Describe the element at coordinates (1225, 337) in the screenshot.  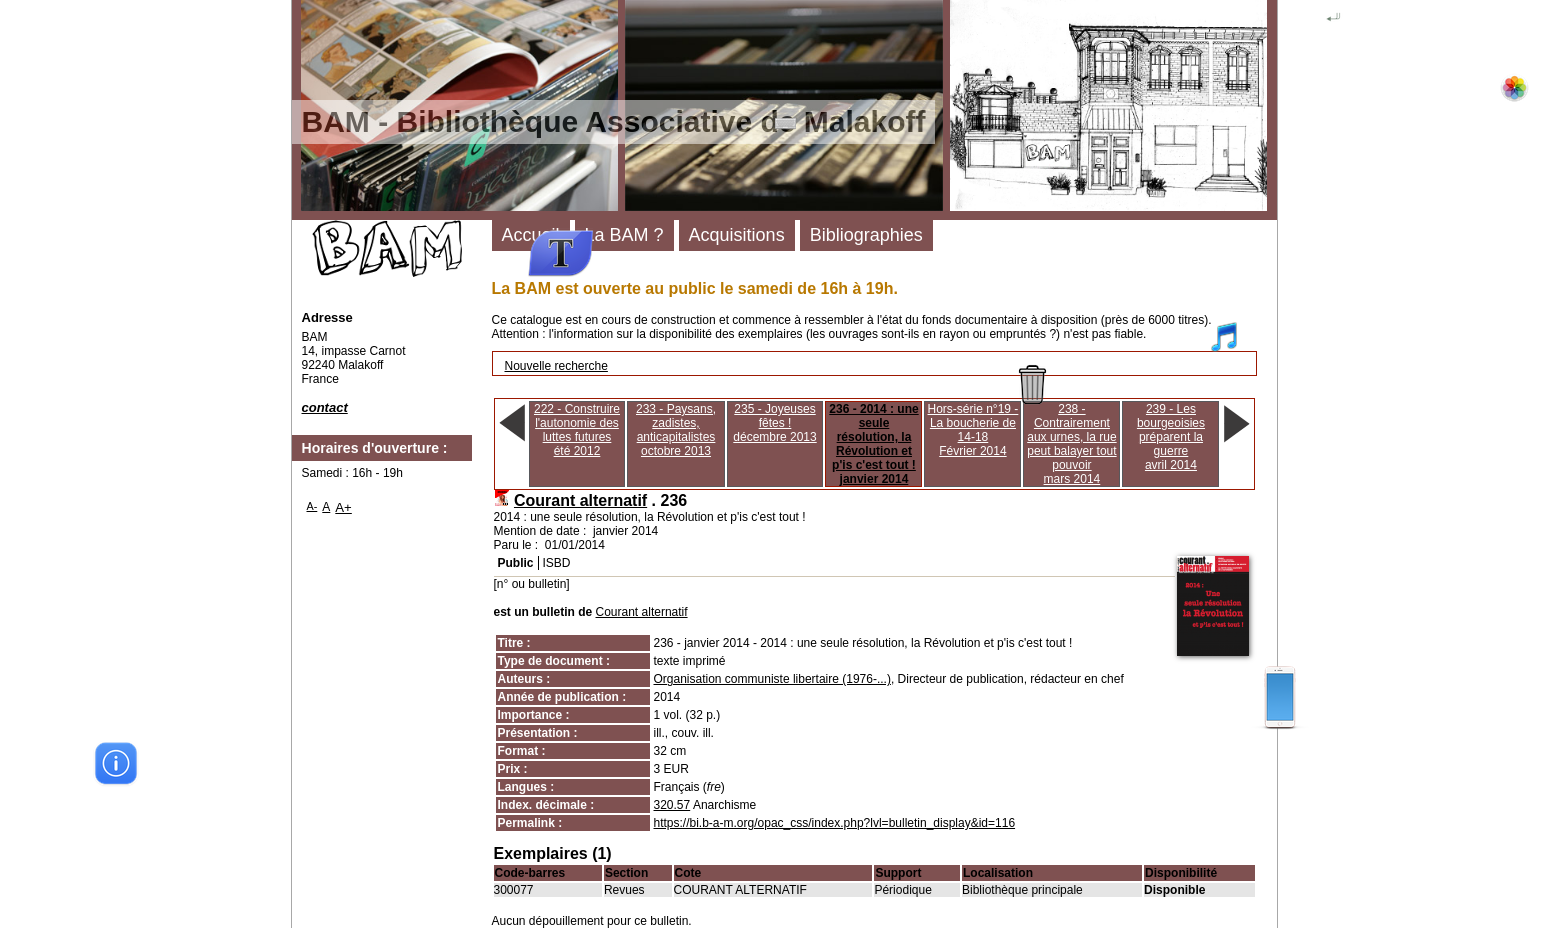
I see `access your music library` at that location.